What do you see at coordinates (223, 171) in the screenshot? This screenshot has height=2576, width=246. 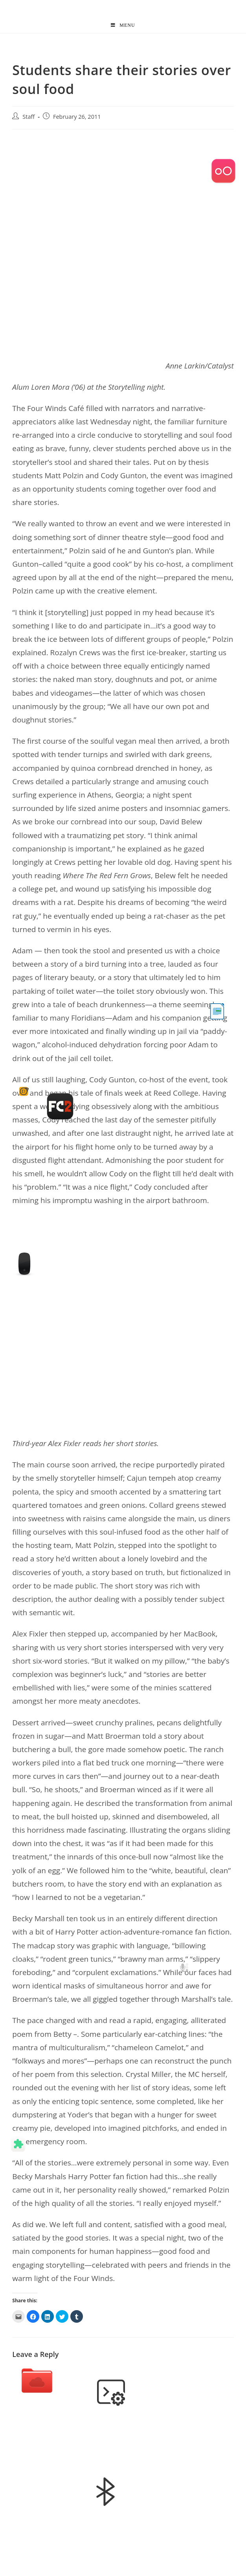 I see `launch genymotion android emulator` at bounding box center [223, 171].